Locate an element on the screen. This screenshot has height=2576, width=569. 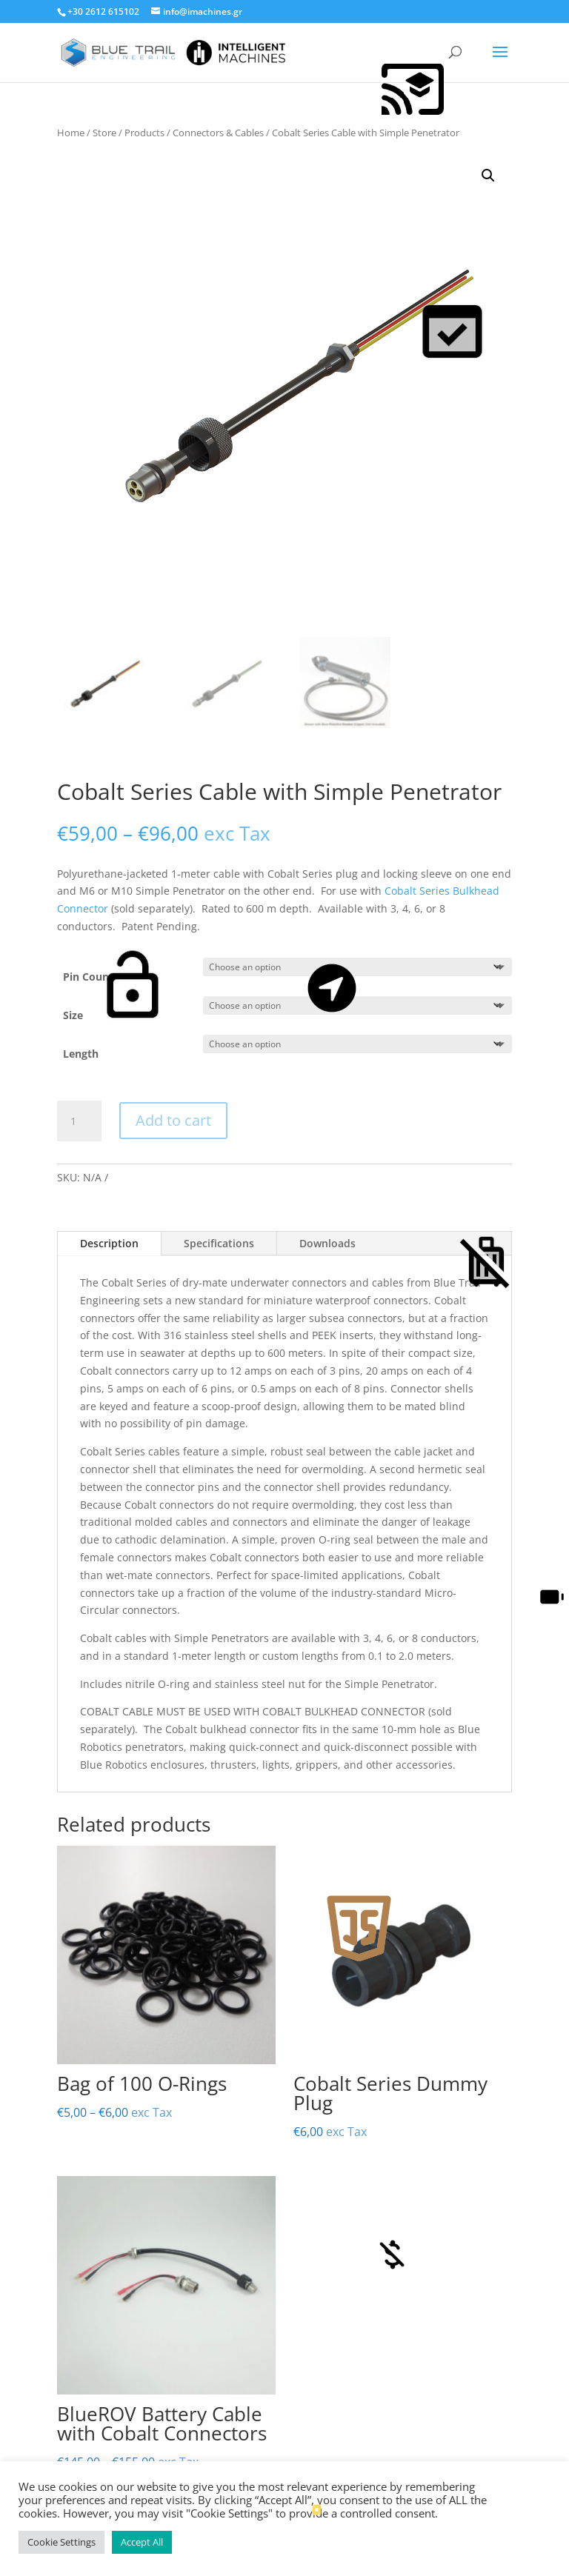
indicates a verified domain or website is located at coordinates (452, 331).